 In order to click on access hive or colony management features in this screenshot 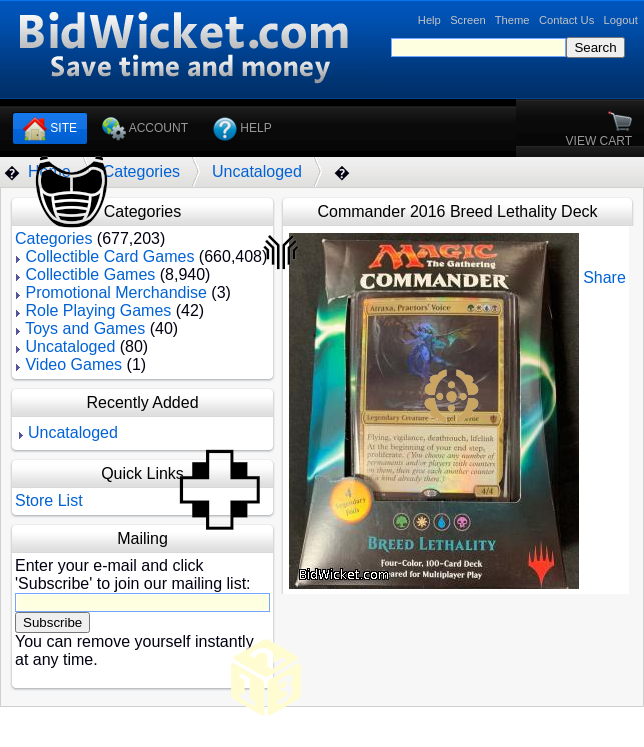, I will do `click(451, 396)`.